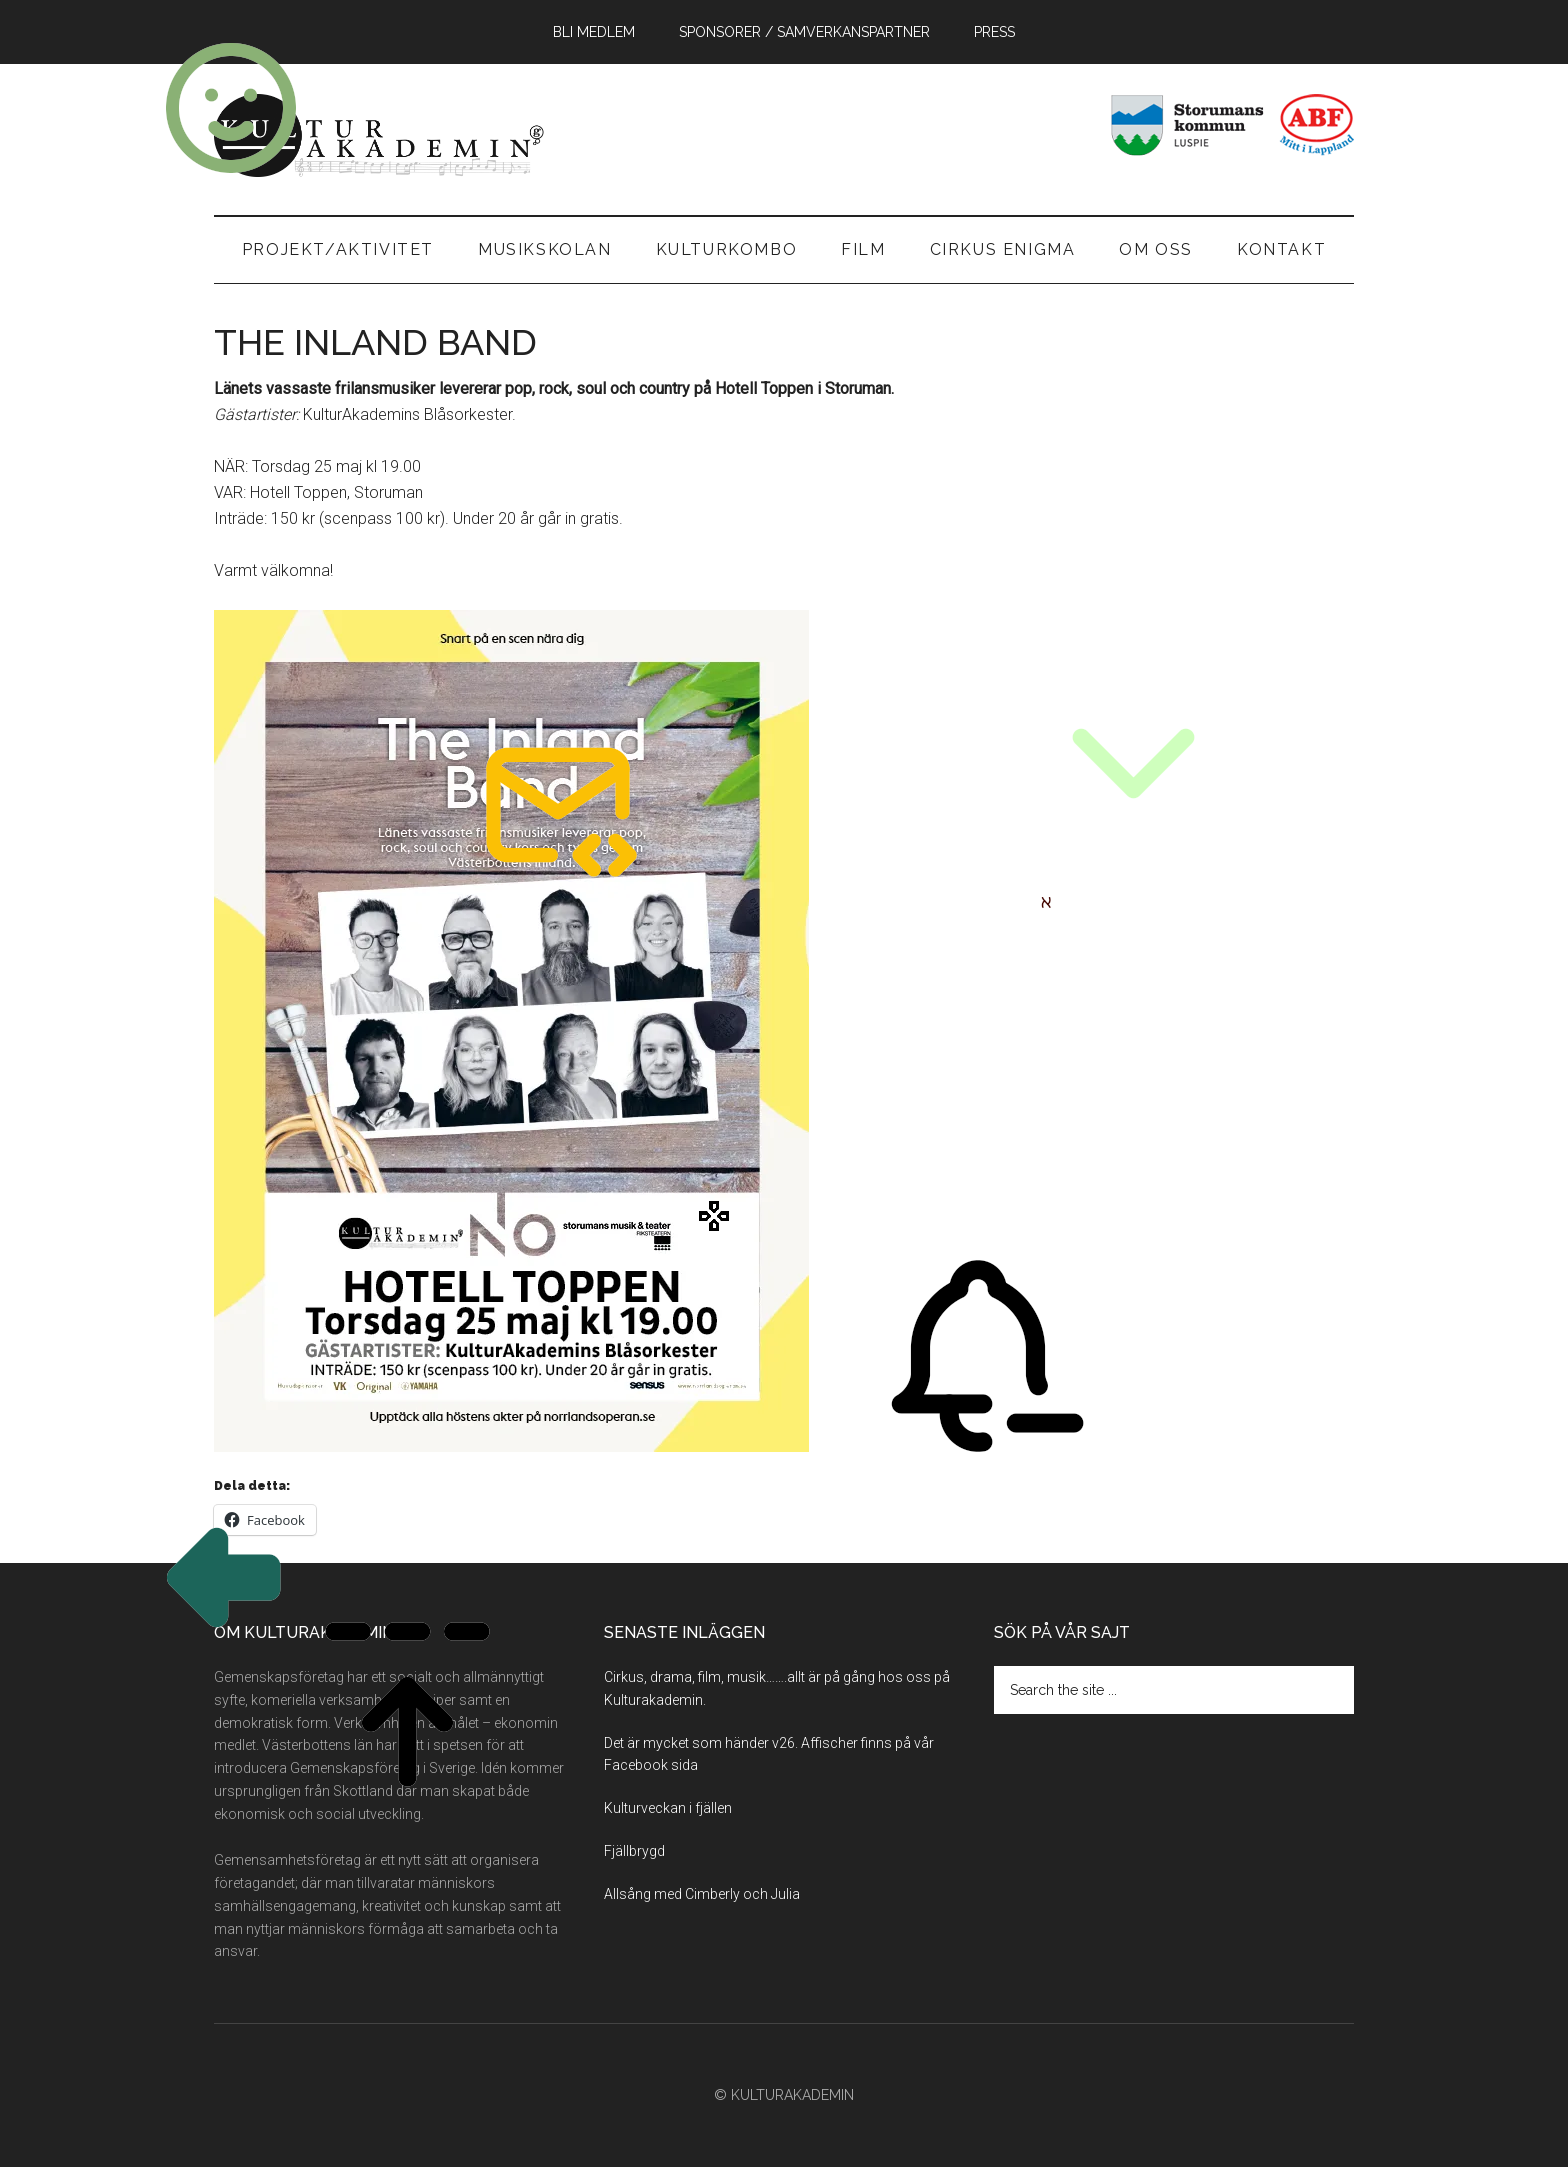 The image size is (1568, 2167). I want to click on access email developer settings, so click(558, 805).